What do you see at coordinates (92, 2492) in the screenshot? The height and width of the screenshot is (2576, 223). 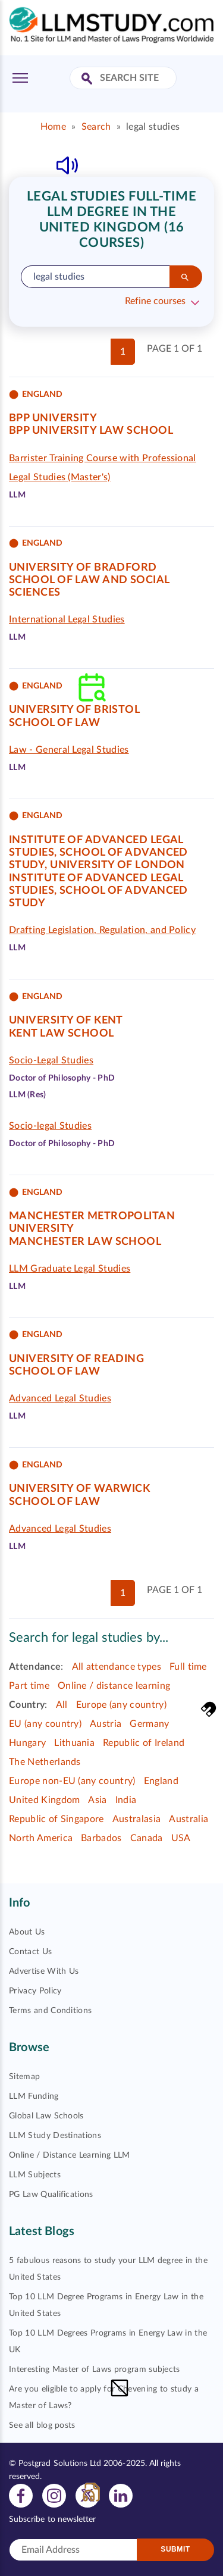 I see `open an audio file` at bounding box center [92, 2492].